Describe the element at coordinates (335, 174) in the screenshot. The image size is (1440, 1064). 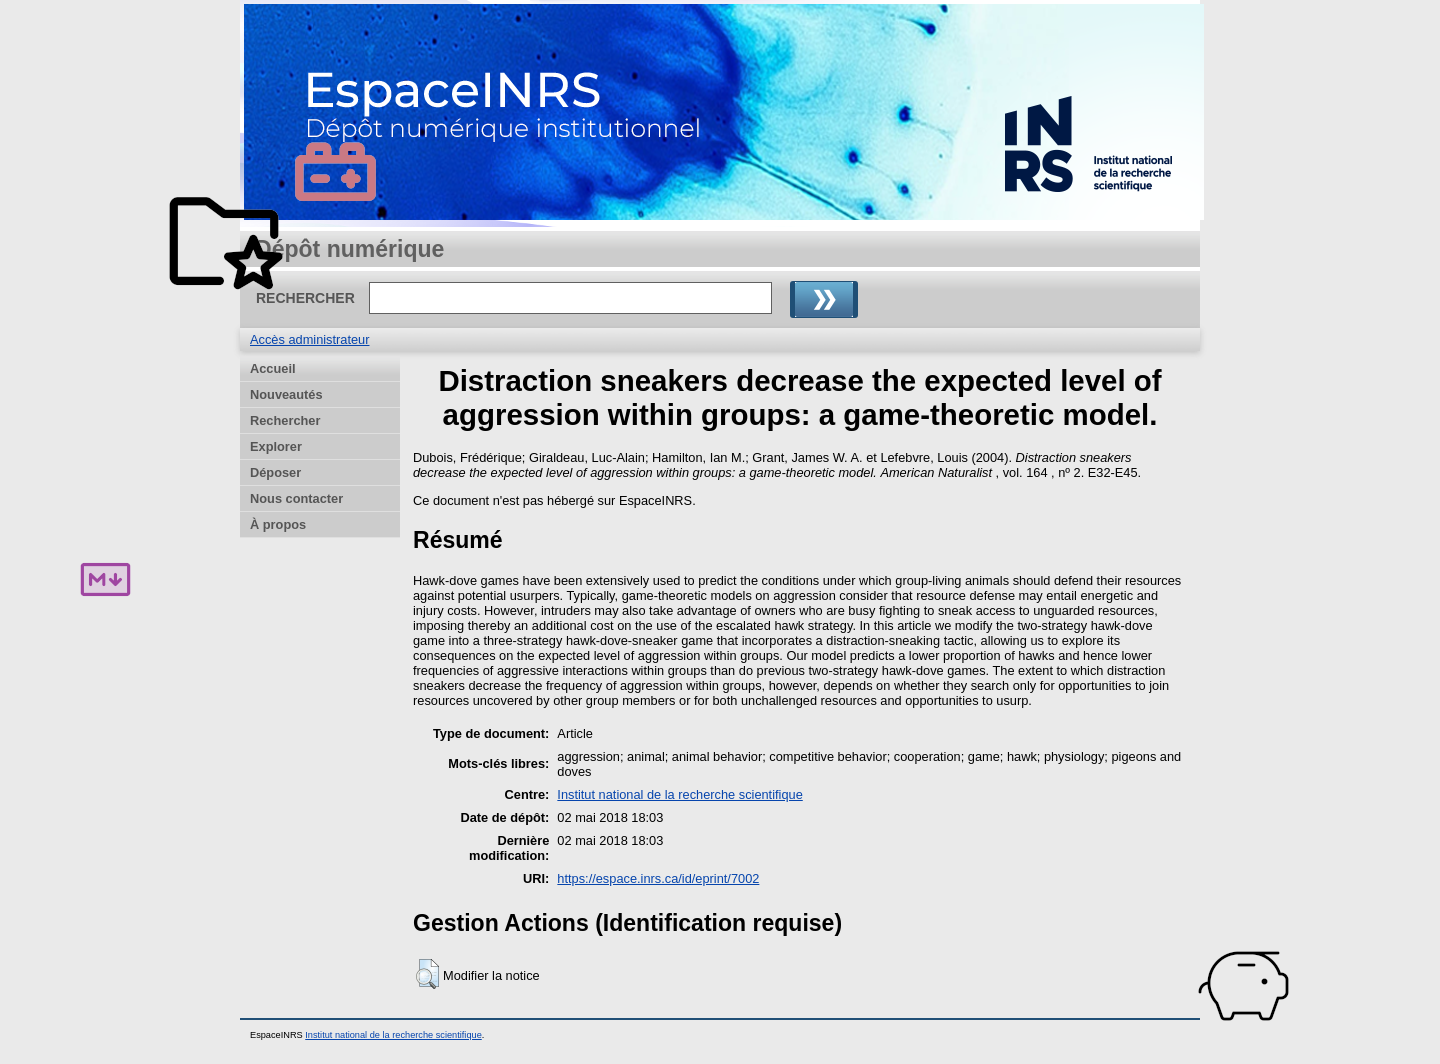
I see `check vehicle battery status` at that location.